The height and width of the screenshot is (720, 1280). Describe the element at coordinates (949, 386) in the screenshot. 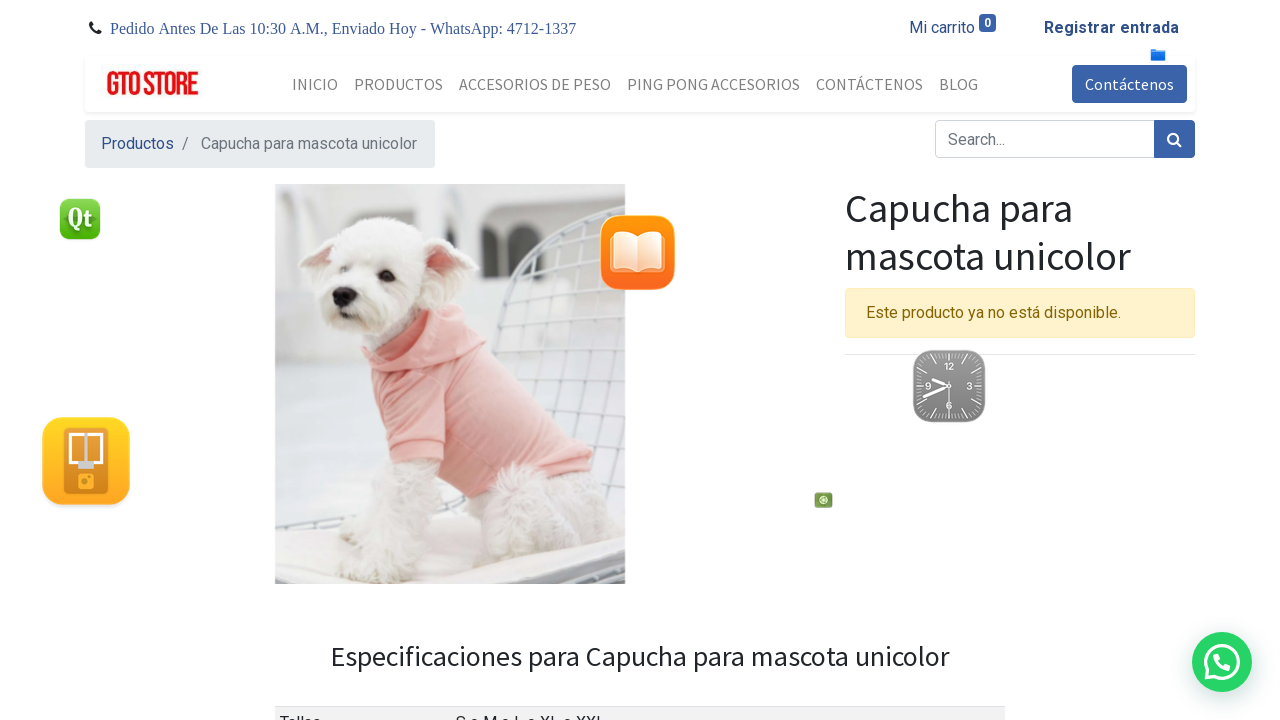

I see `open the clock app` at that location.